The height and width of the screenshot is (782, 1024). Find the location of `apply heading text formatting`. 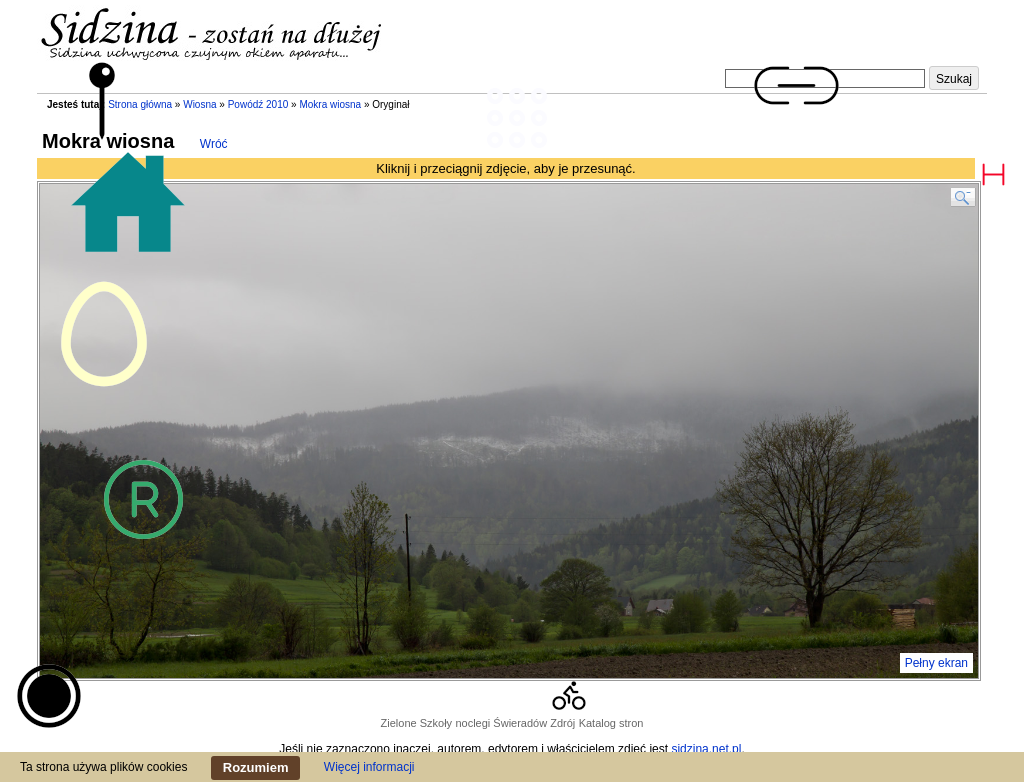

apply heading text formatting is located at coordinates (993, 174).